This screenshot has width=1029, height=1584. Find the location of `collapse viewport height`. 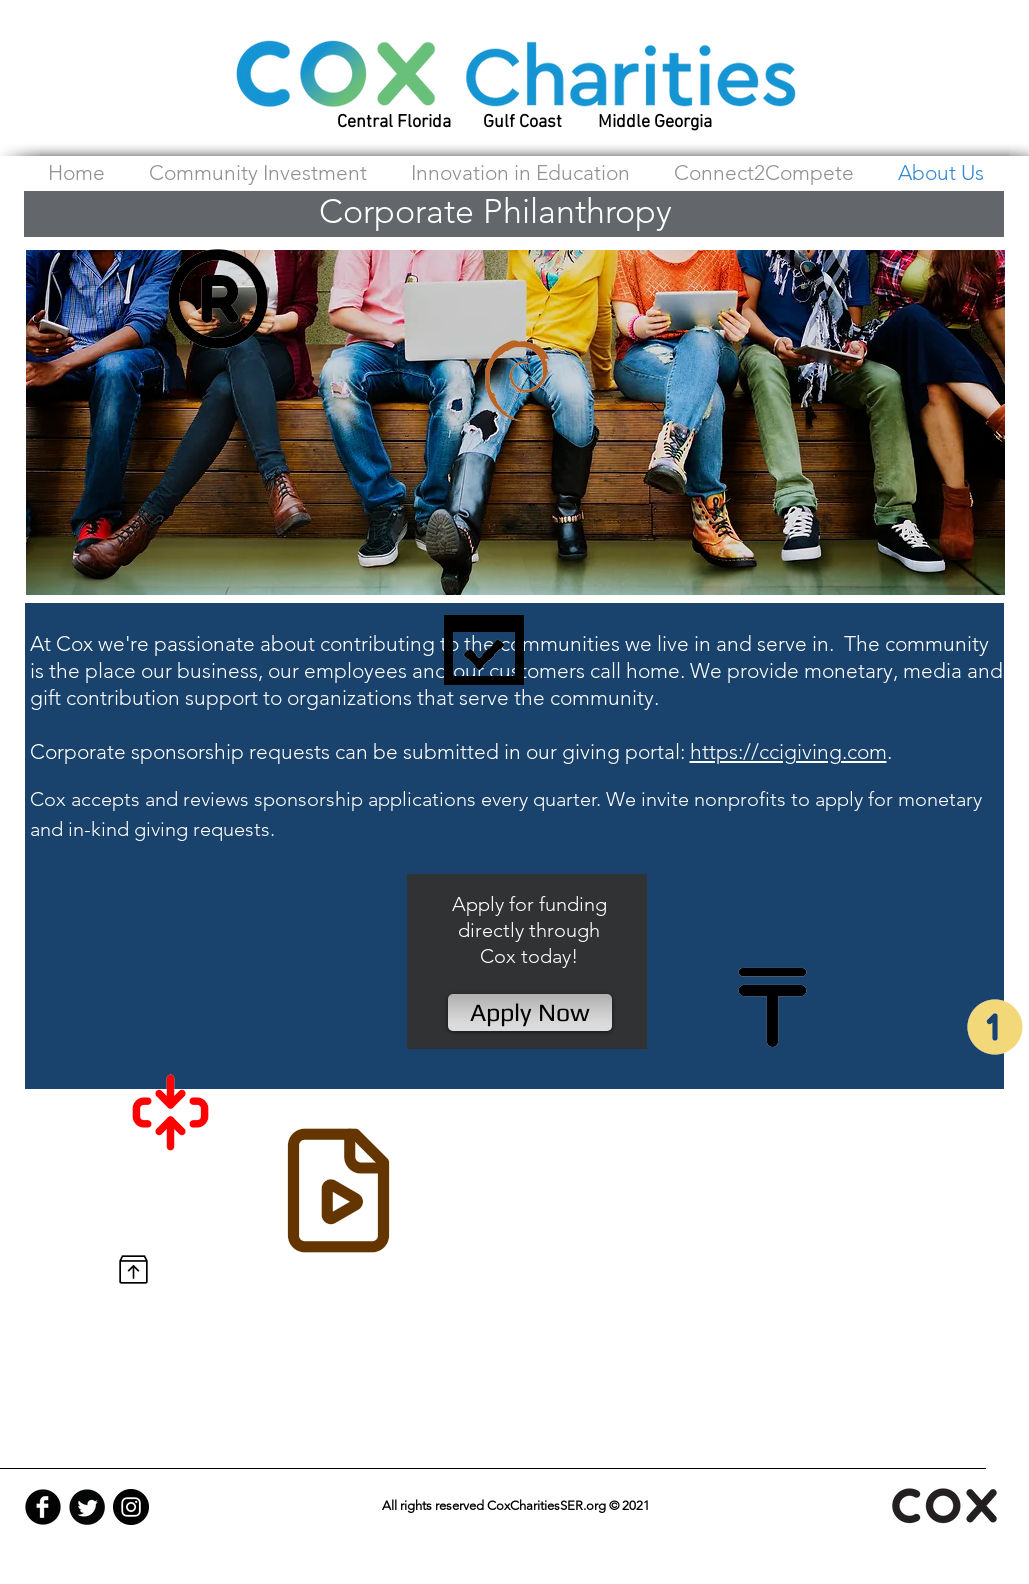

collapse viewport height is located at coordinates (170, 1112).